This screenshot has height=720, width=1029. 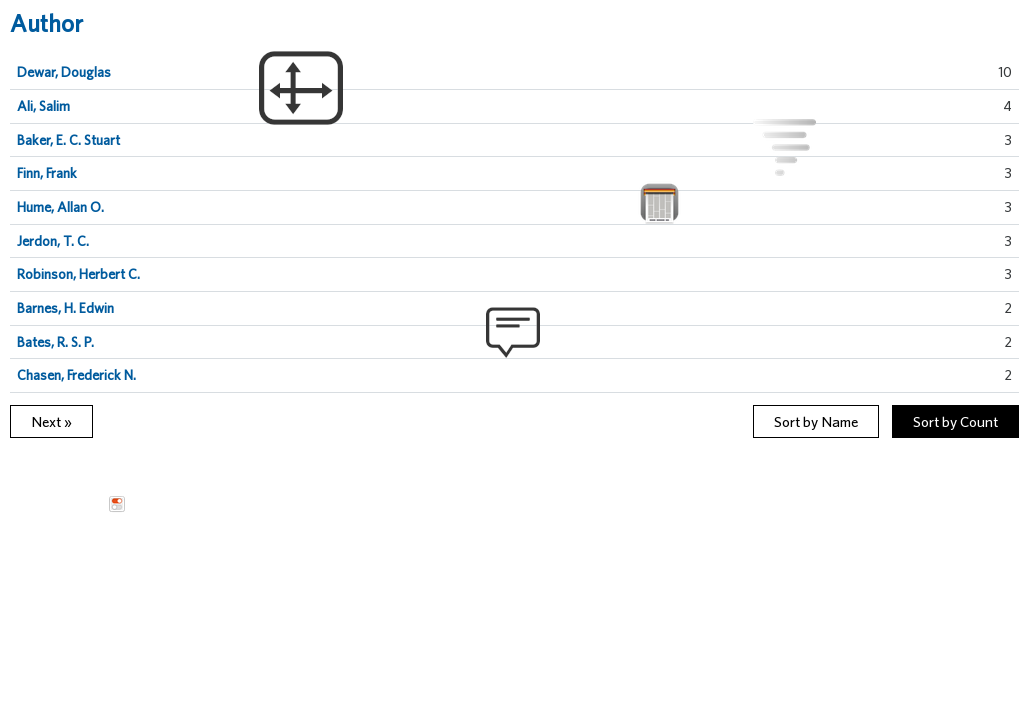 I want to click on adjust display or screen settings, so click(x=301, y=88).